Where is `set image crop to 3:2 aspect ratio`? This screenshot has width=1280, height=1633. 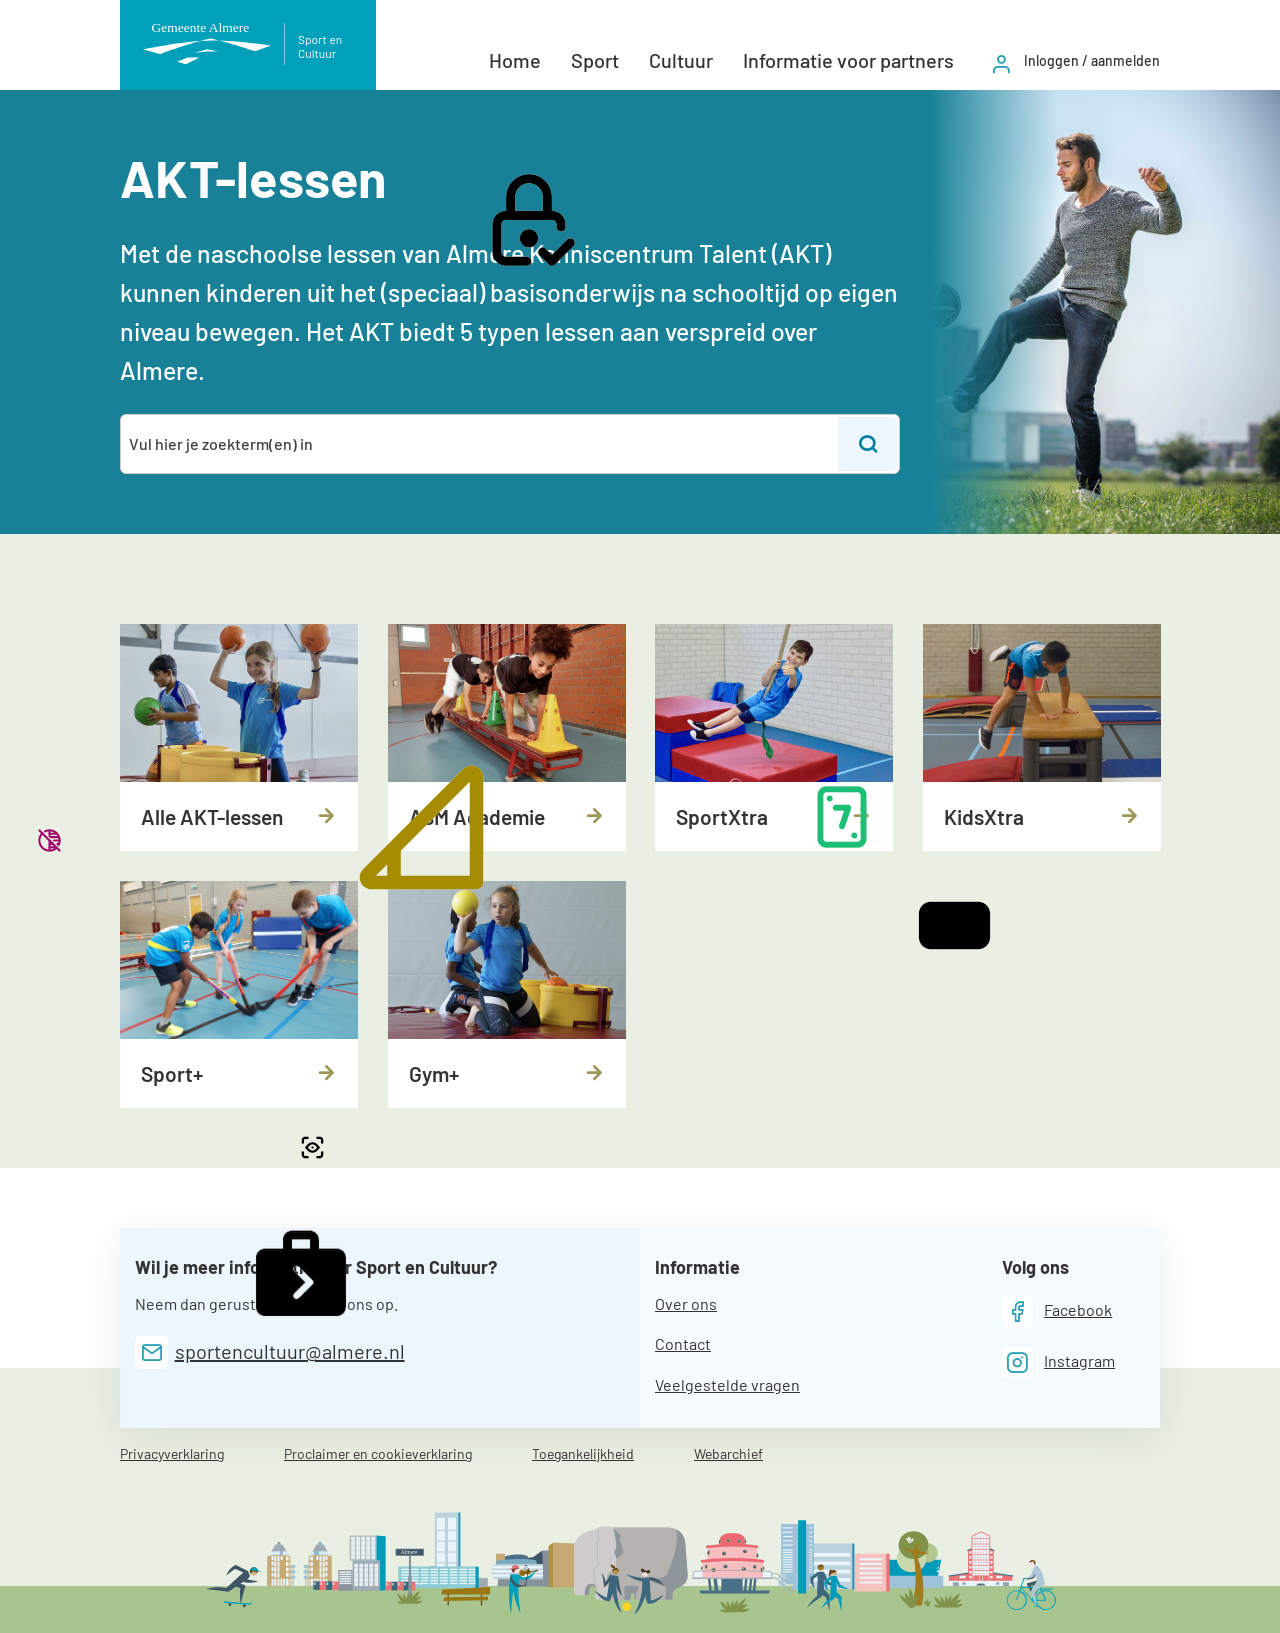 set image crop to 3:2 aspect ratio is located at coordinates (954, 925).